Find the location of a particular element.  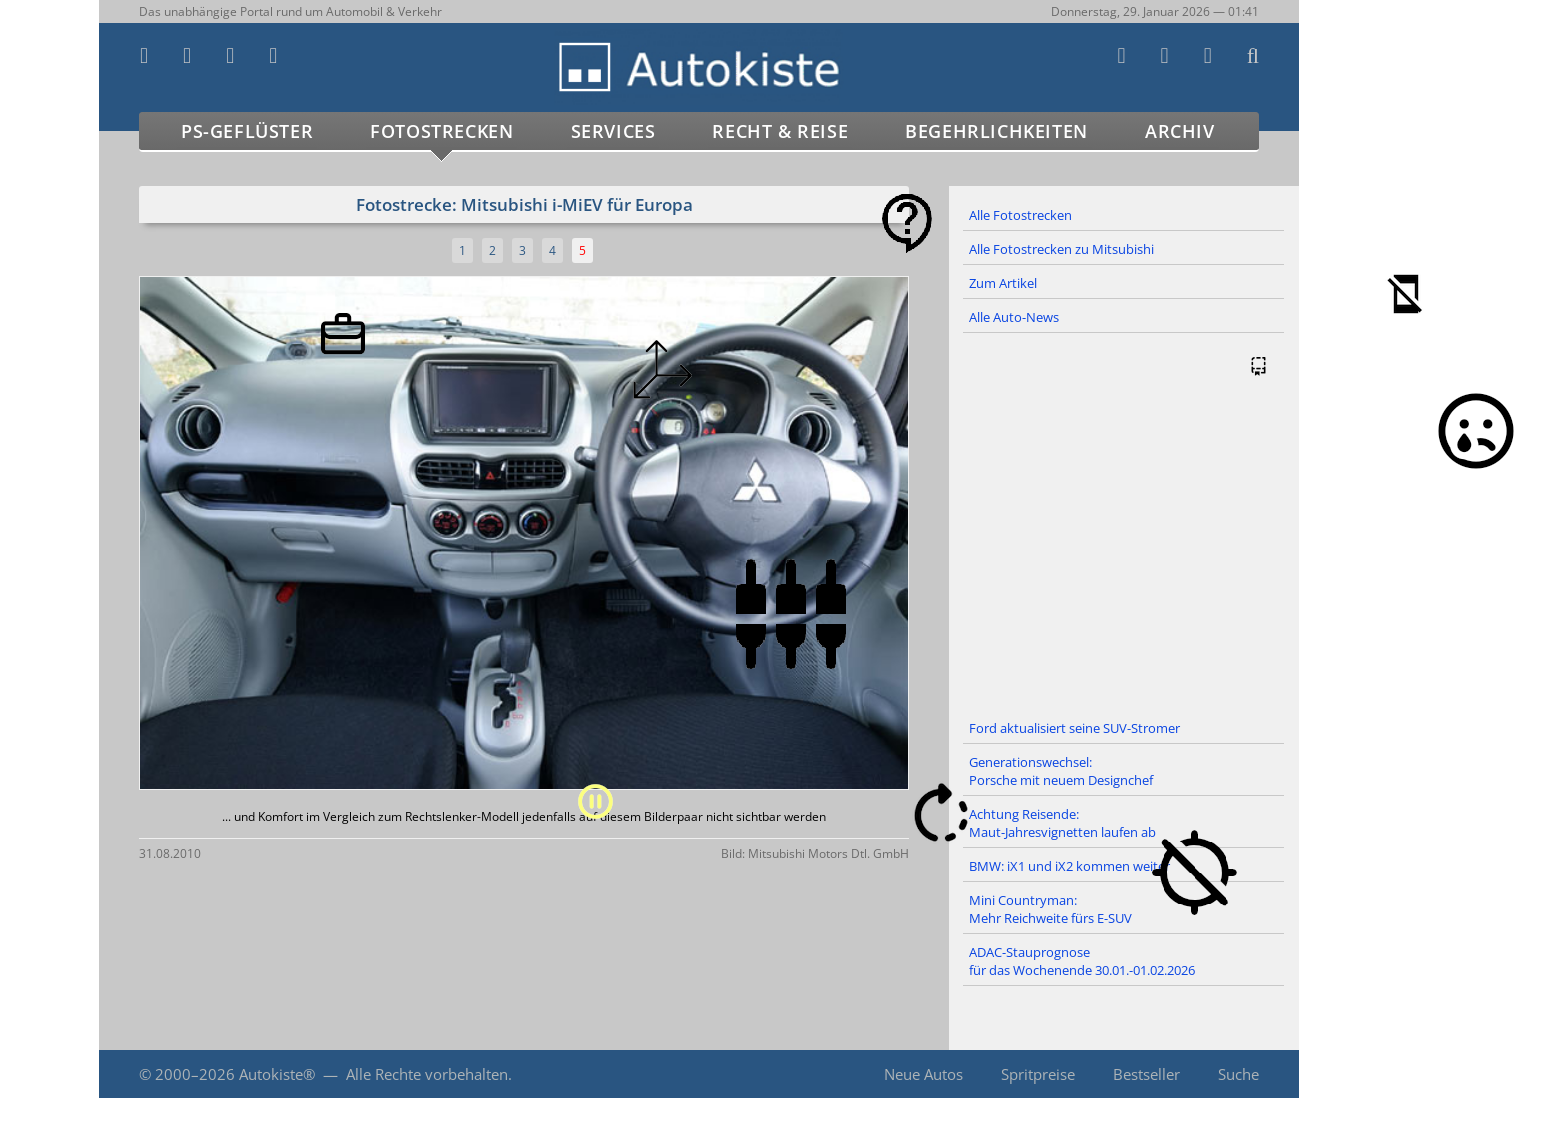

GPS or location services are disabled is located at coordinates (1194, 872).